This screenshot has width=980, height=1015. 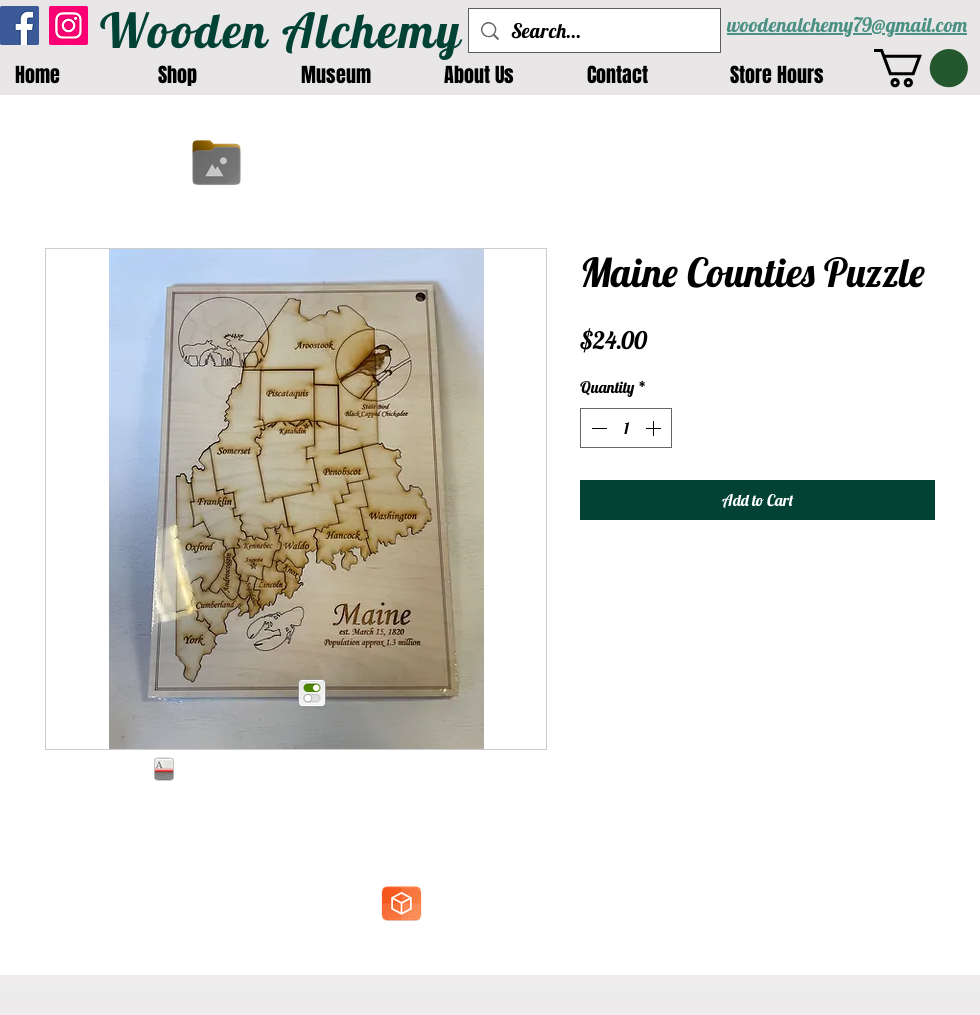 I want to click on open document scanner app, so click(x=164, y=769).